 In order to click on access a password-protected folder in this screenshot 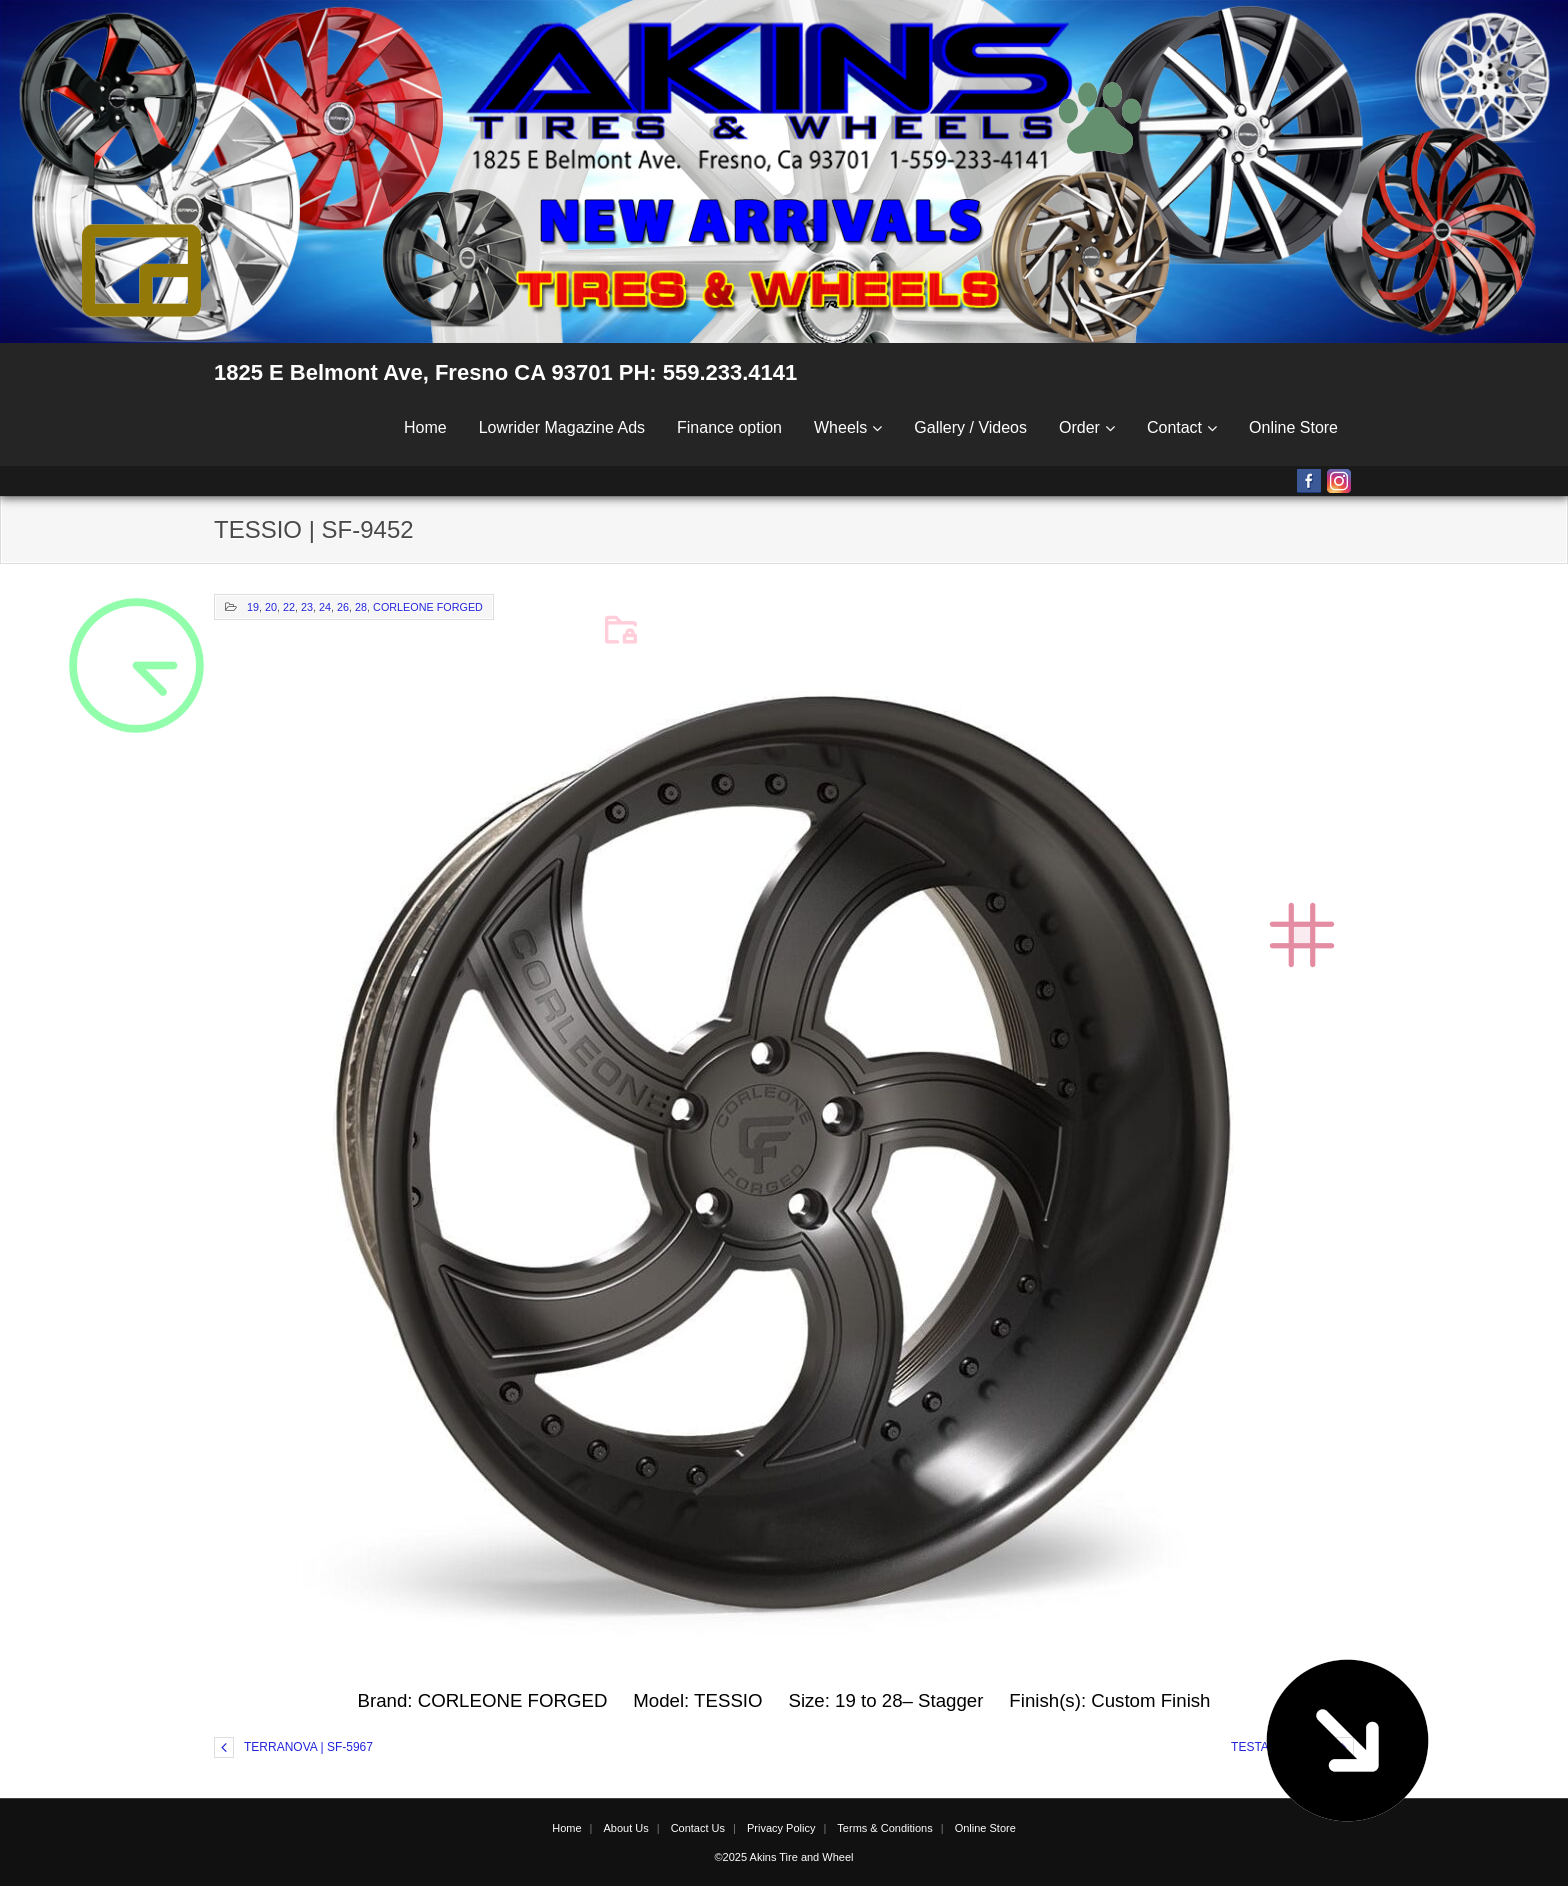, I will do `click(621, 630)`.